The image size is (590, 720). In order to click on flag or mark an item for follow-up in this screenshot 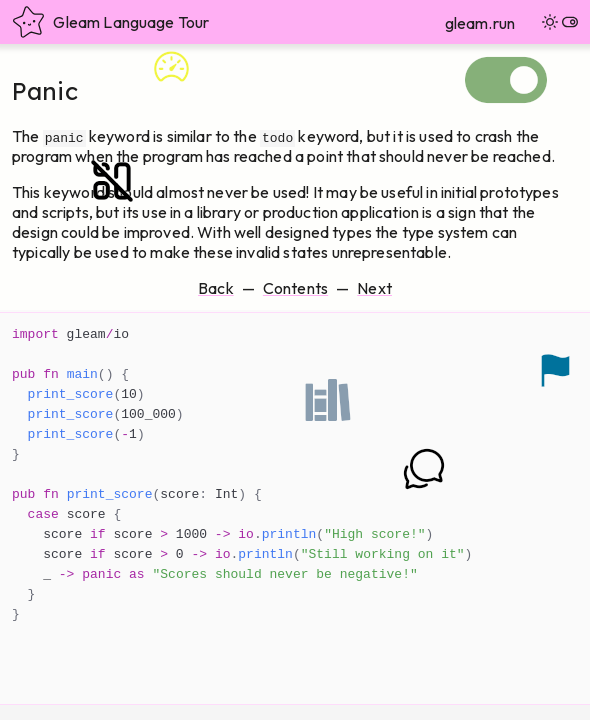, I will do `click(555, 370)`.